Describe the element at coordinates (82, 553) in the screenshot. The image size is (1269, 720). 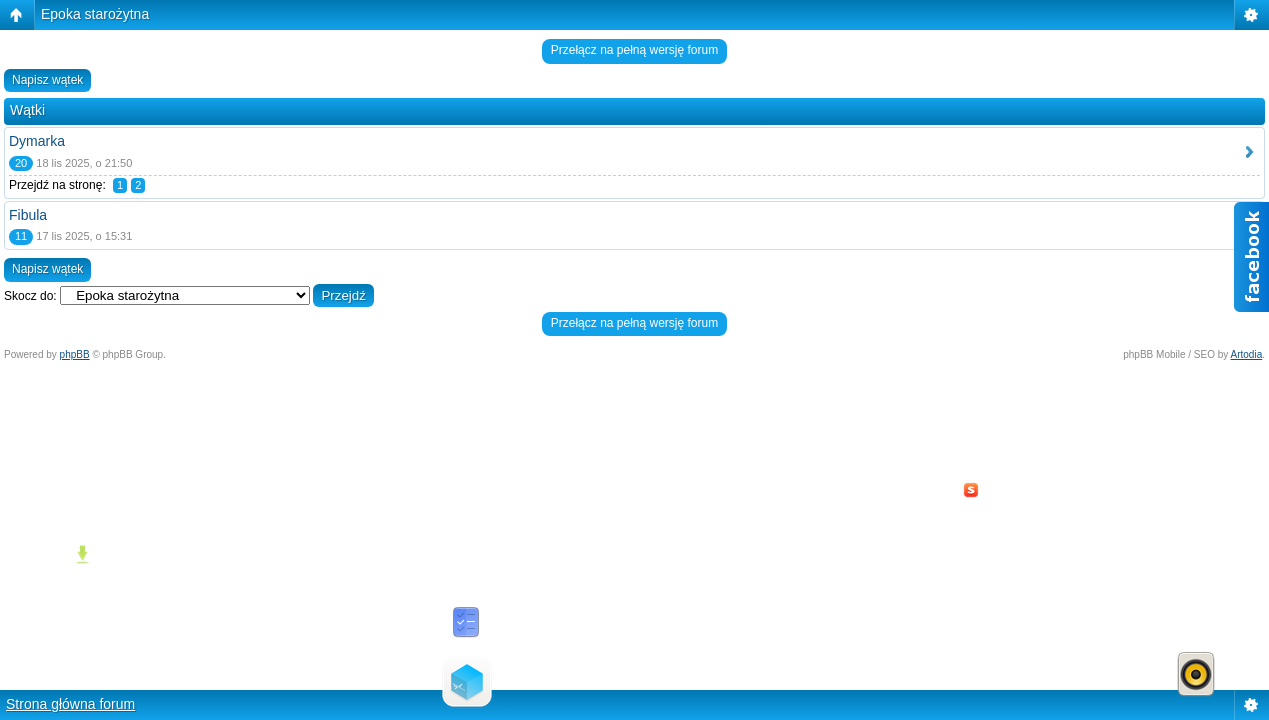
I see `save the current file or document` at that location.